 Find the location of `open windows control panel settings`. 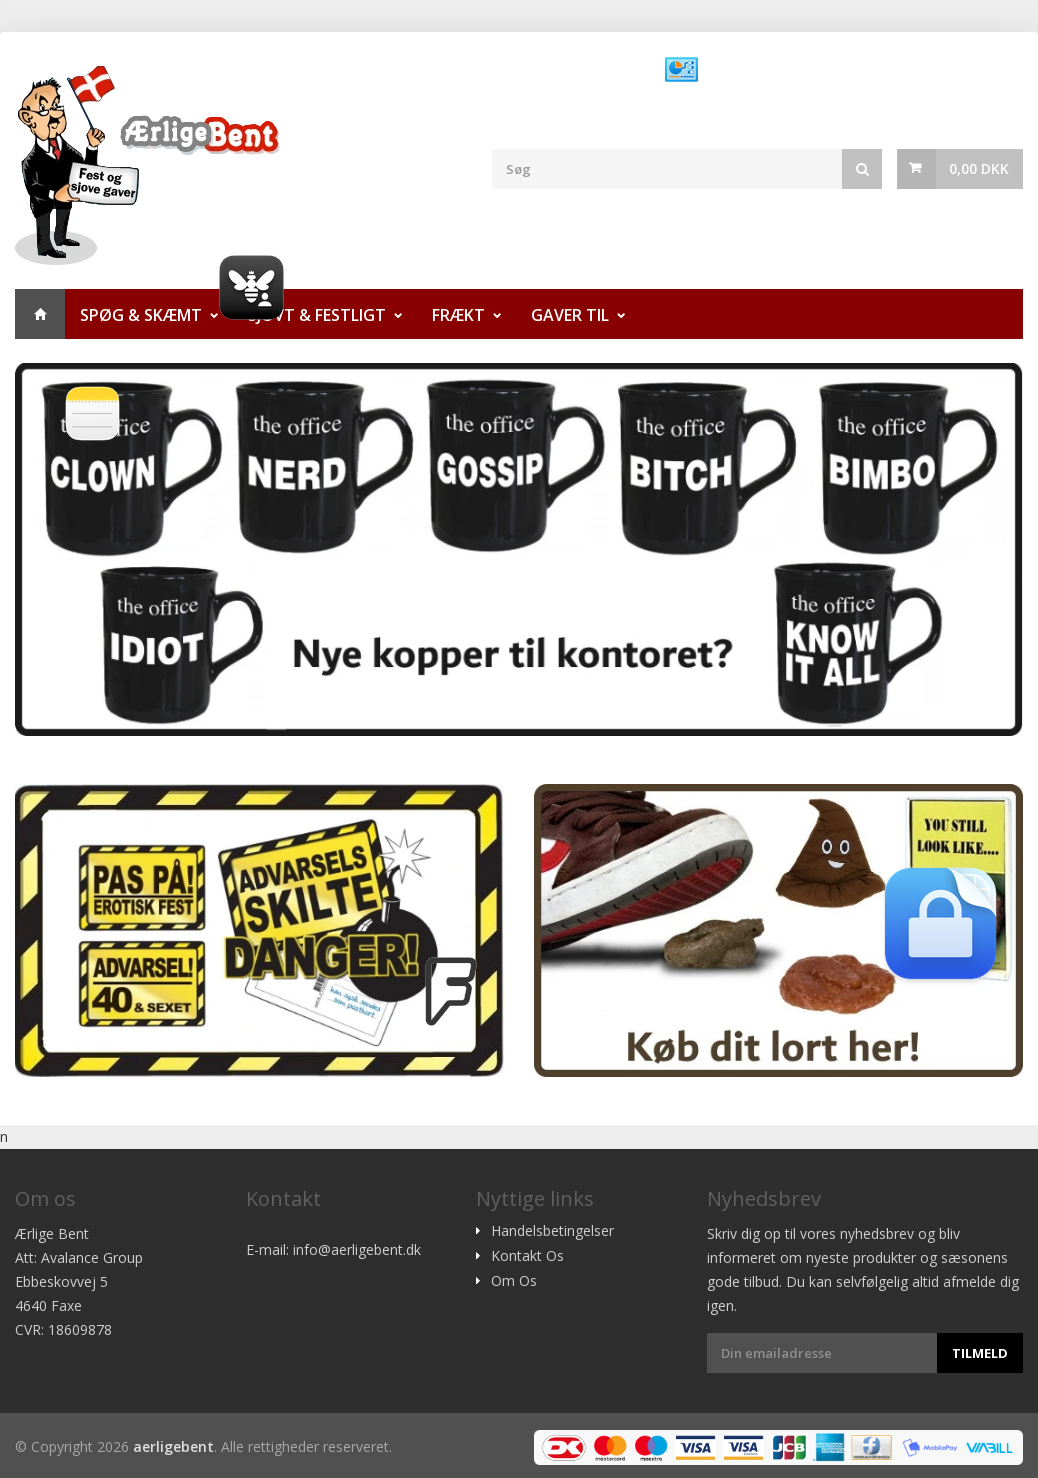

open windows control panel settings is located at coordinates (681, 69).